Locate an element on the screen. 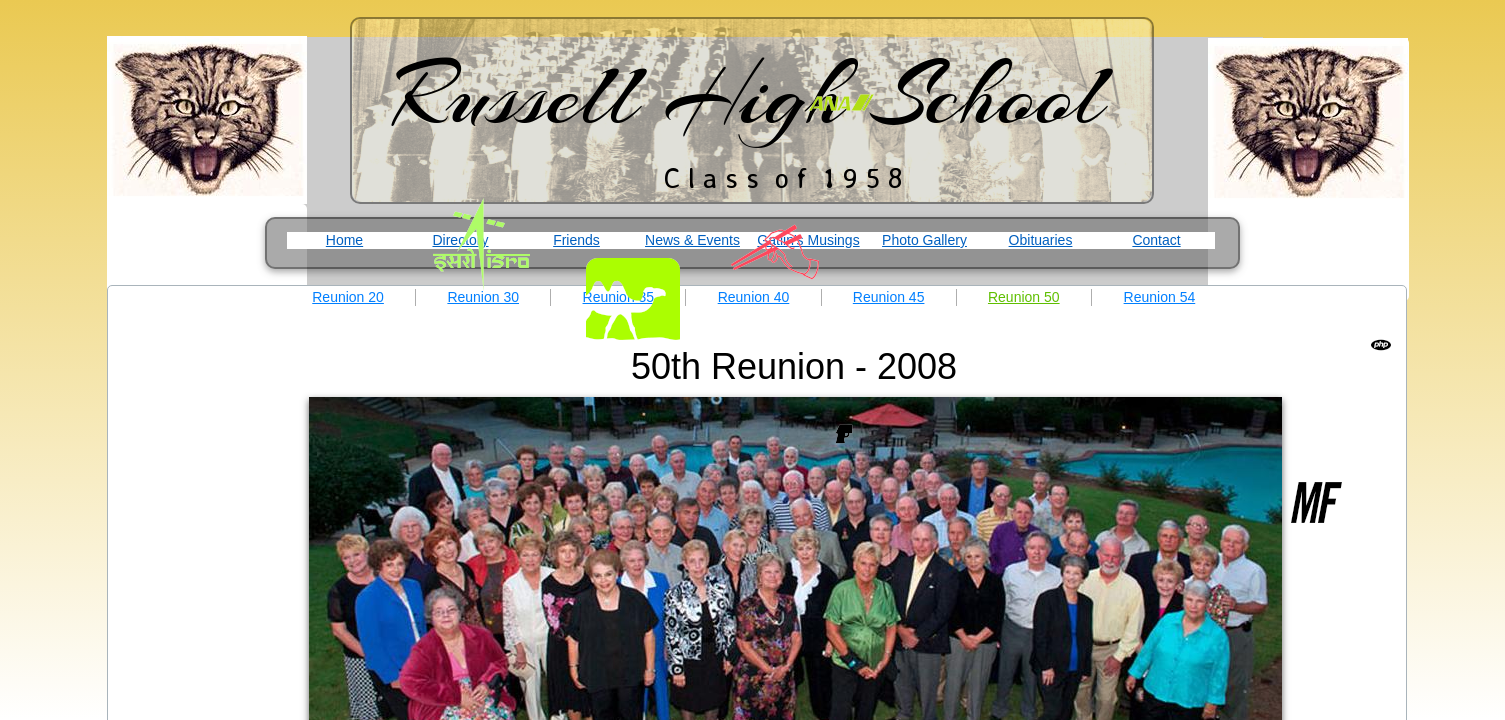  link to ISRO (Indian Space Research Organisation) website is located at coordinates (481, 244).